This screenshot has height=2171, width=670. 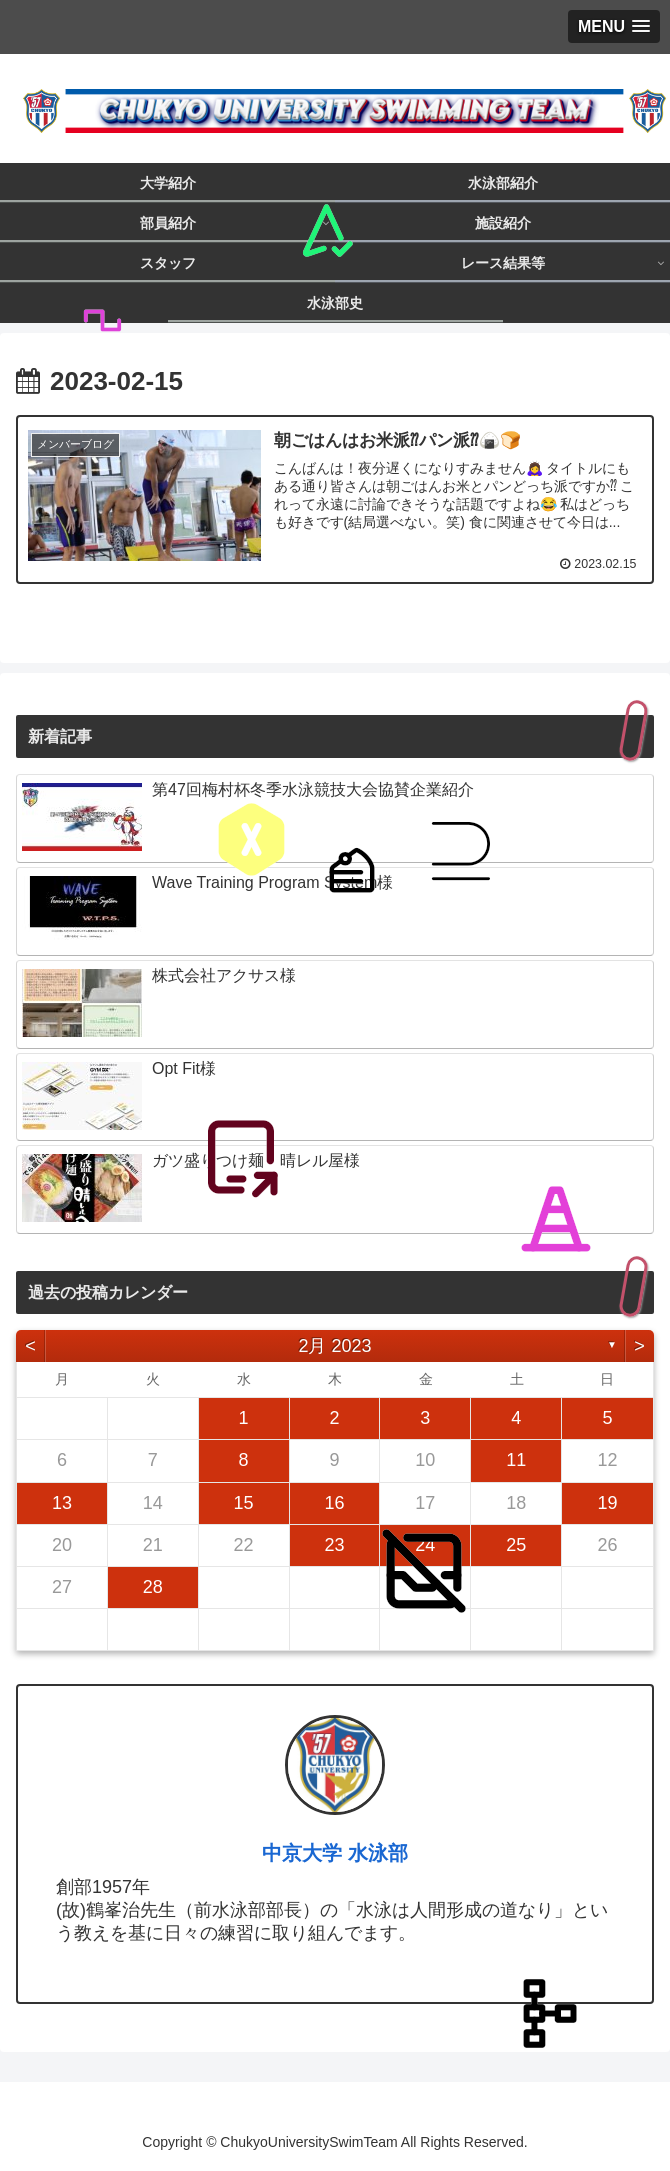 I want to click on inbox disabled or unavailable, so click(x=424, y=1571).